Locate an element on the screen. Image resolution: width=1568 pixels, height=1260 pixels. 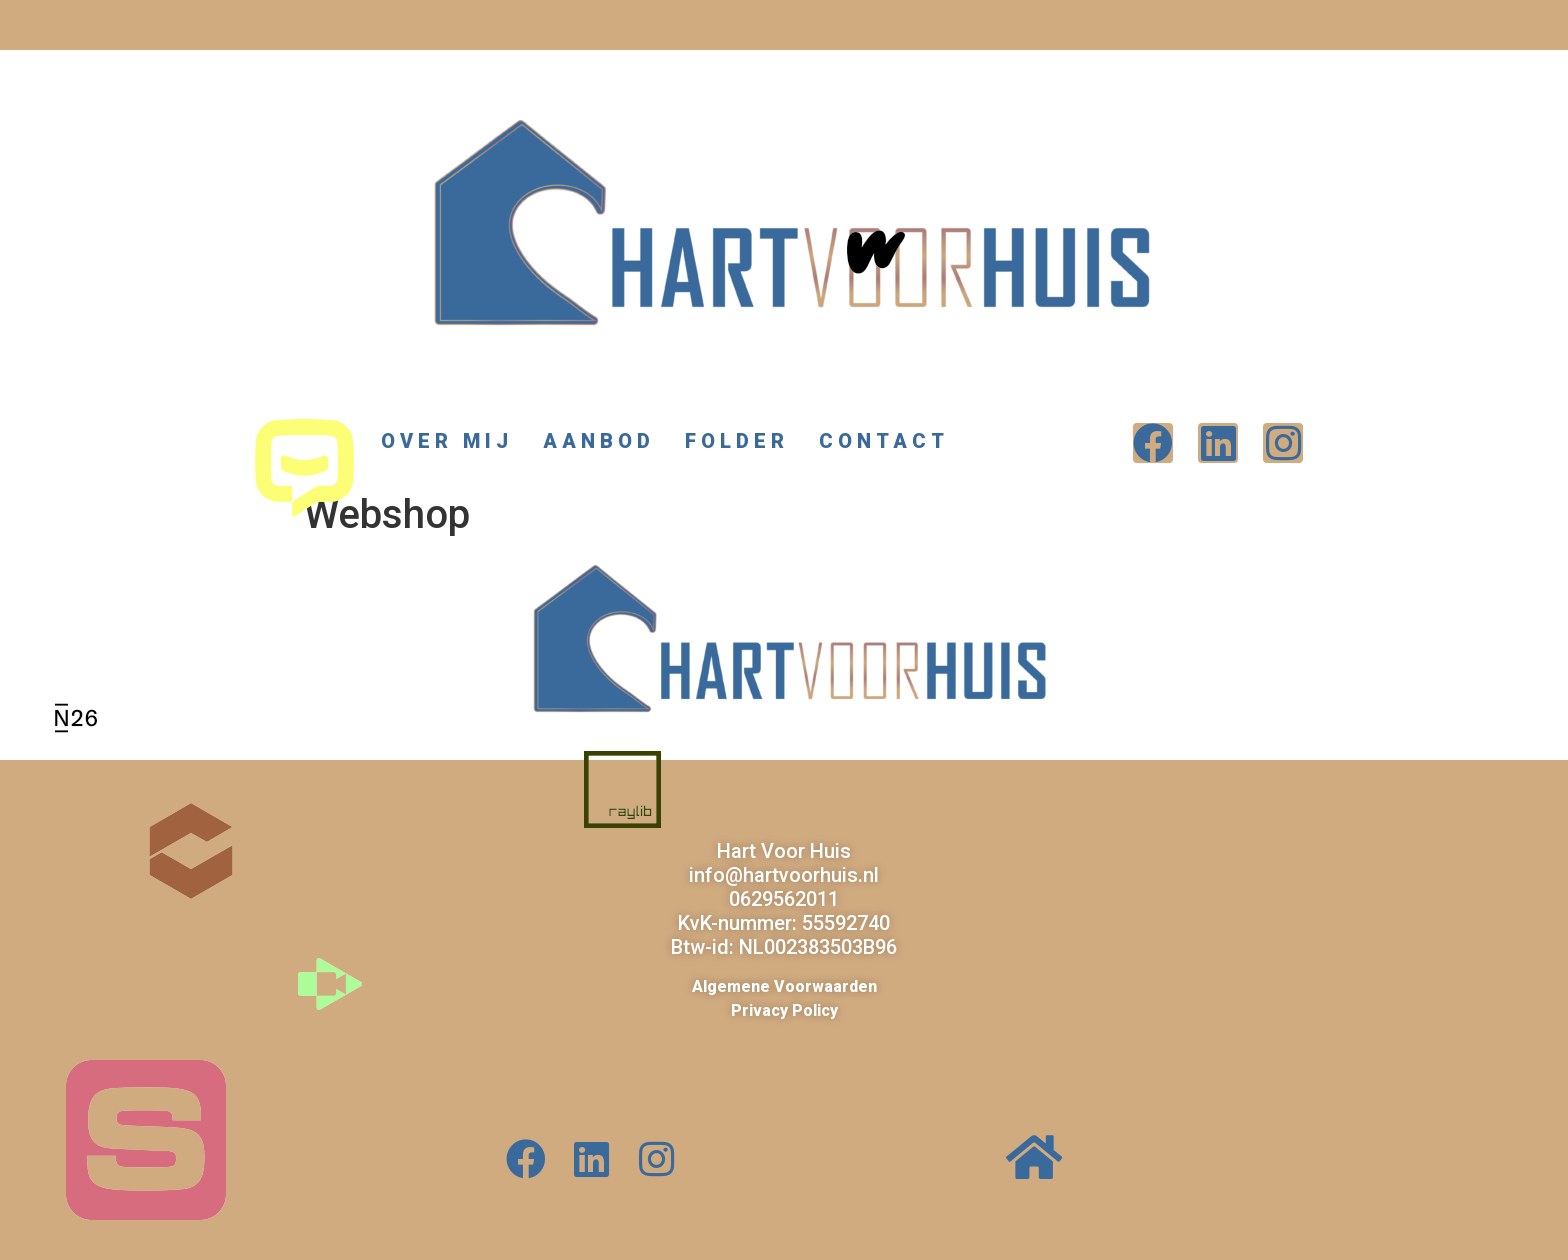
open chatbot assistant is located at coordinates (304, 468).